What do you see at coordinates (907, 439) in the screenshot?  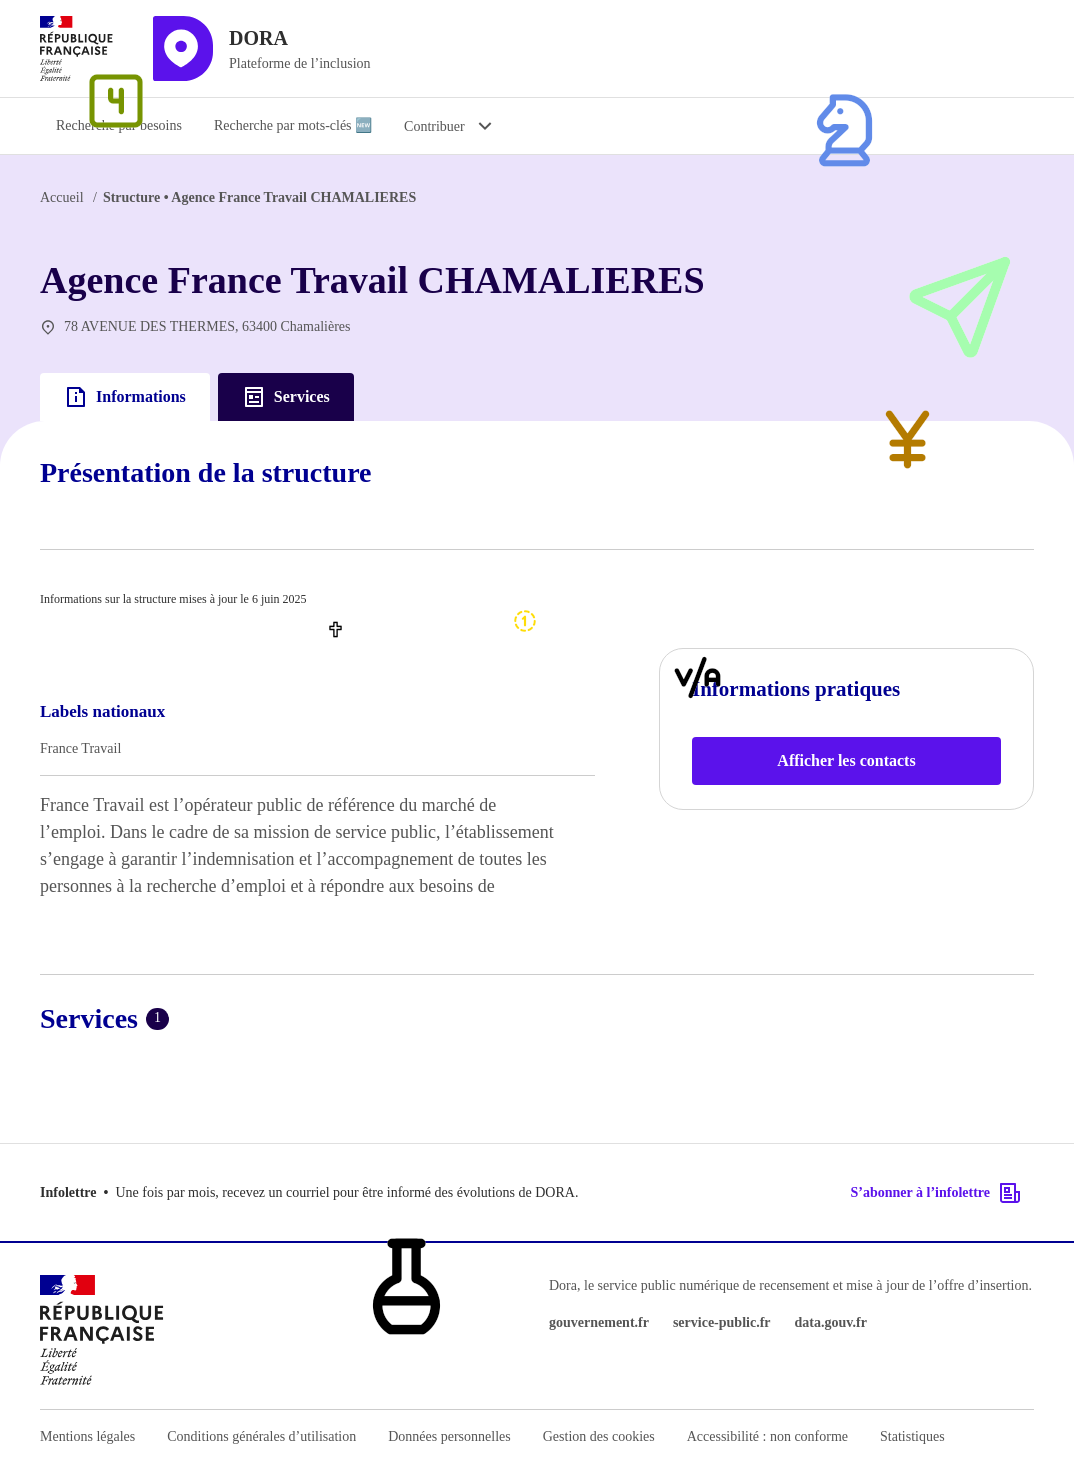 I see `select Japanese yen as currency` at bounding box center [907, 439].